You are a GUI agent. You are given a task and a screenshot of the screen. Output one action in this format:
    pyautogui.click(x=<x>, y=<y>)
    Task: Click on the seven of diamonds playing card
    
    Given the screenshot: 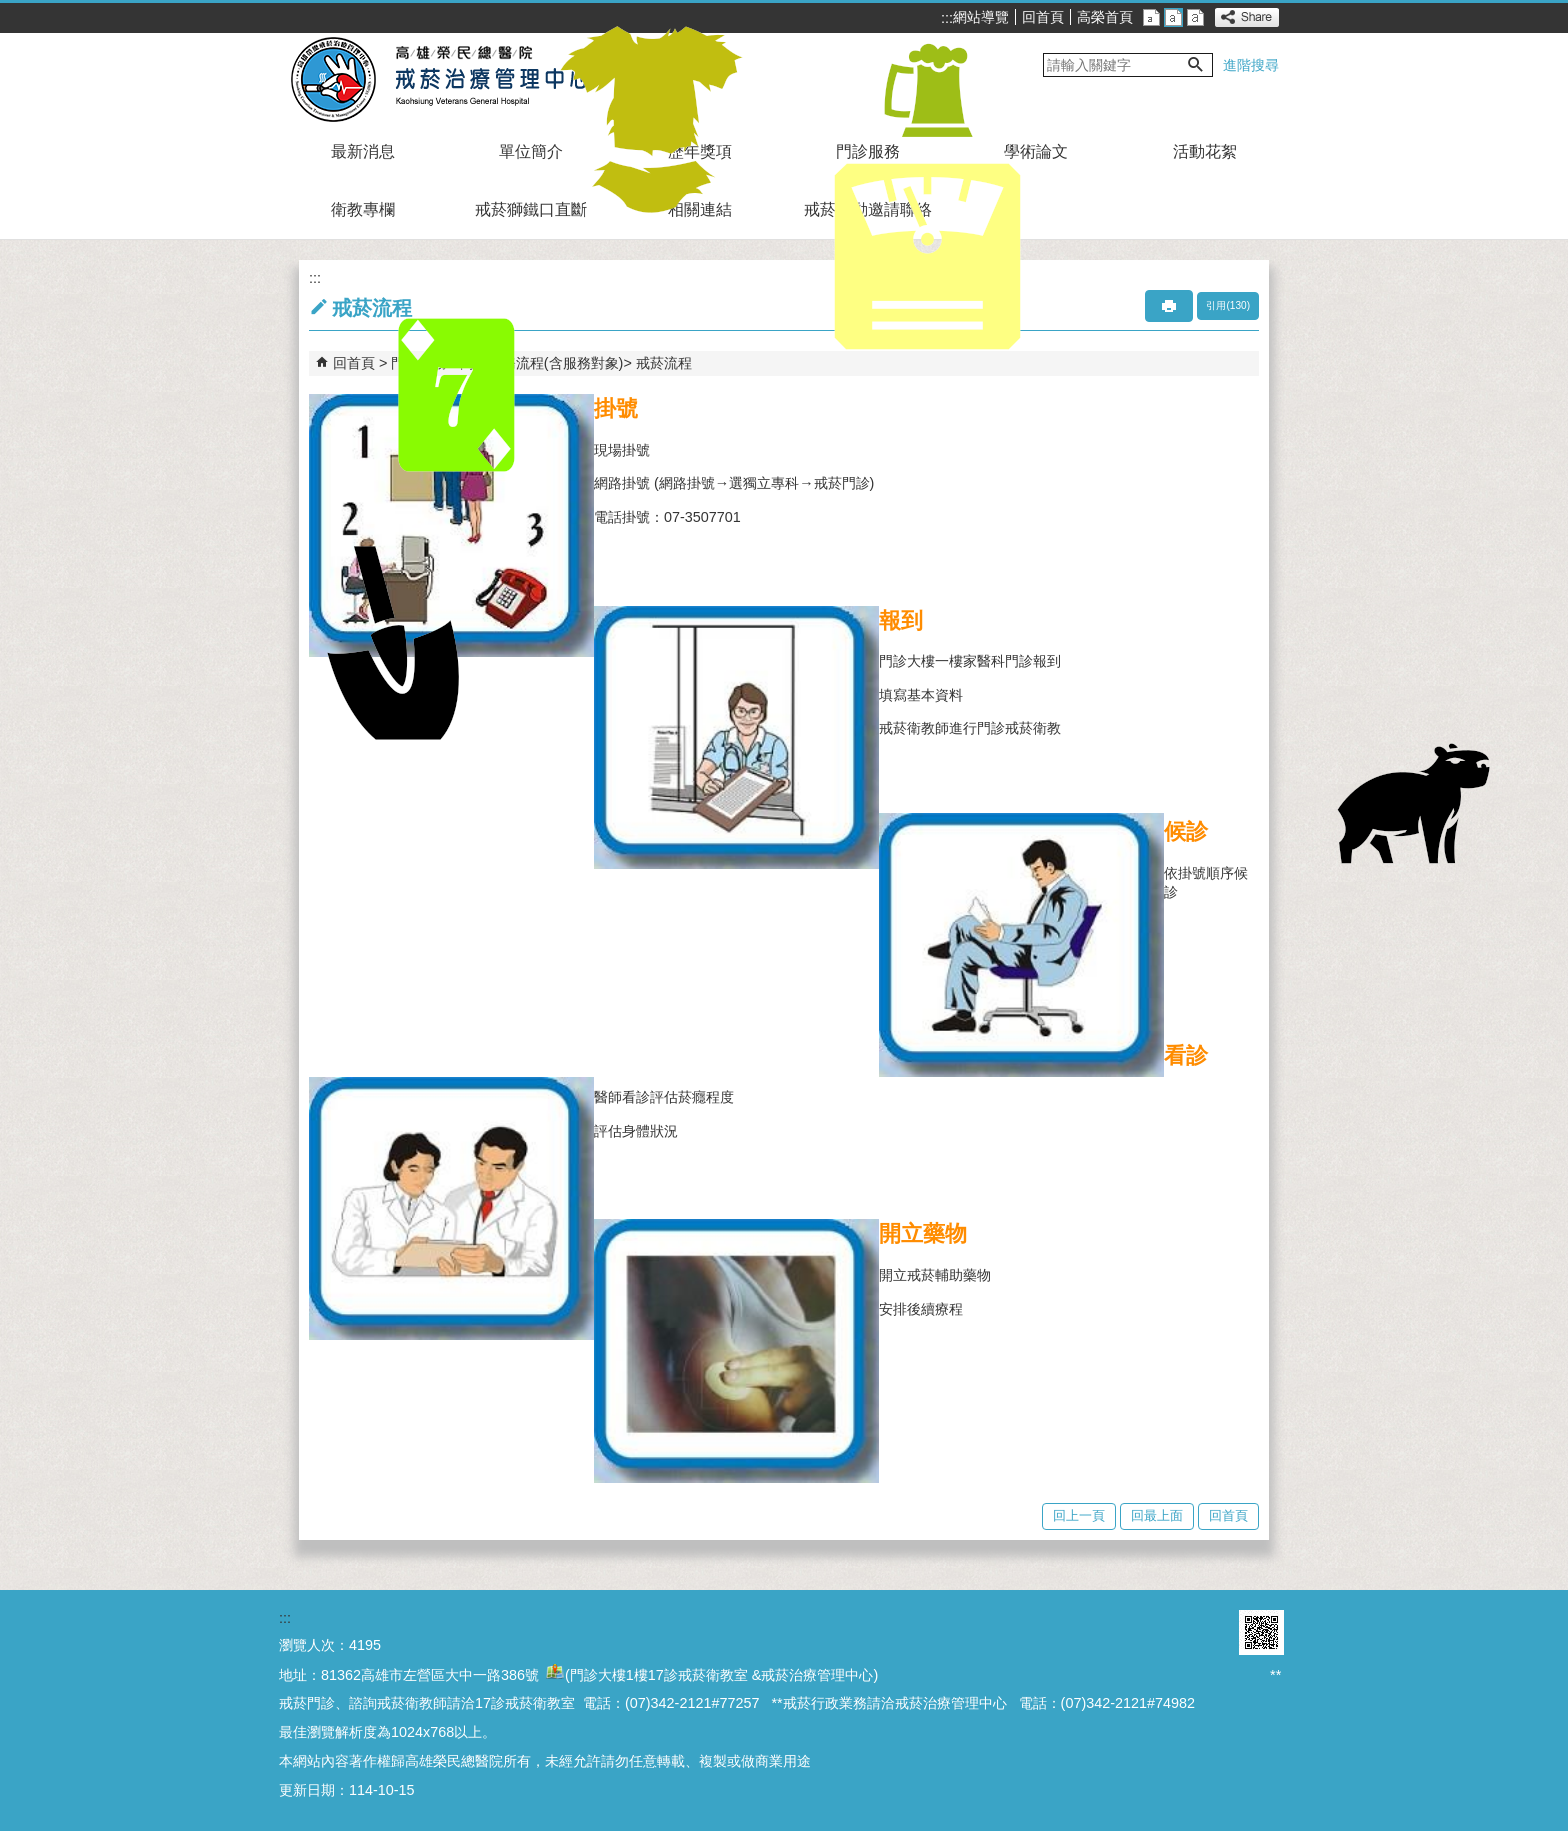 What is the action you would take?
    pyautogui.click(x=456, y=395)
    